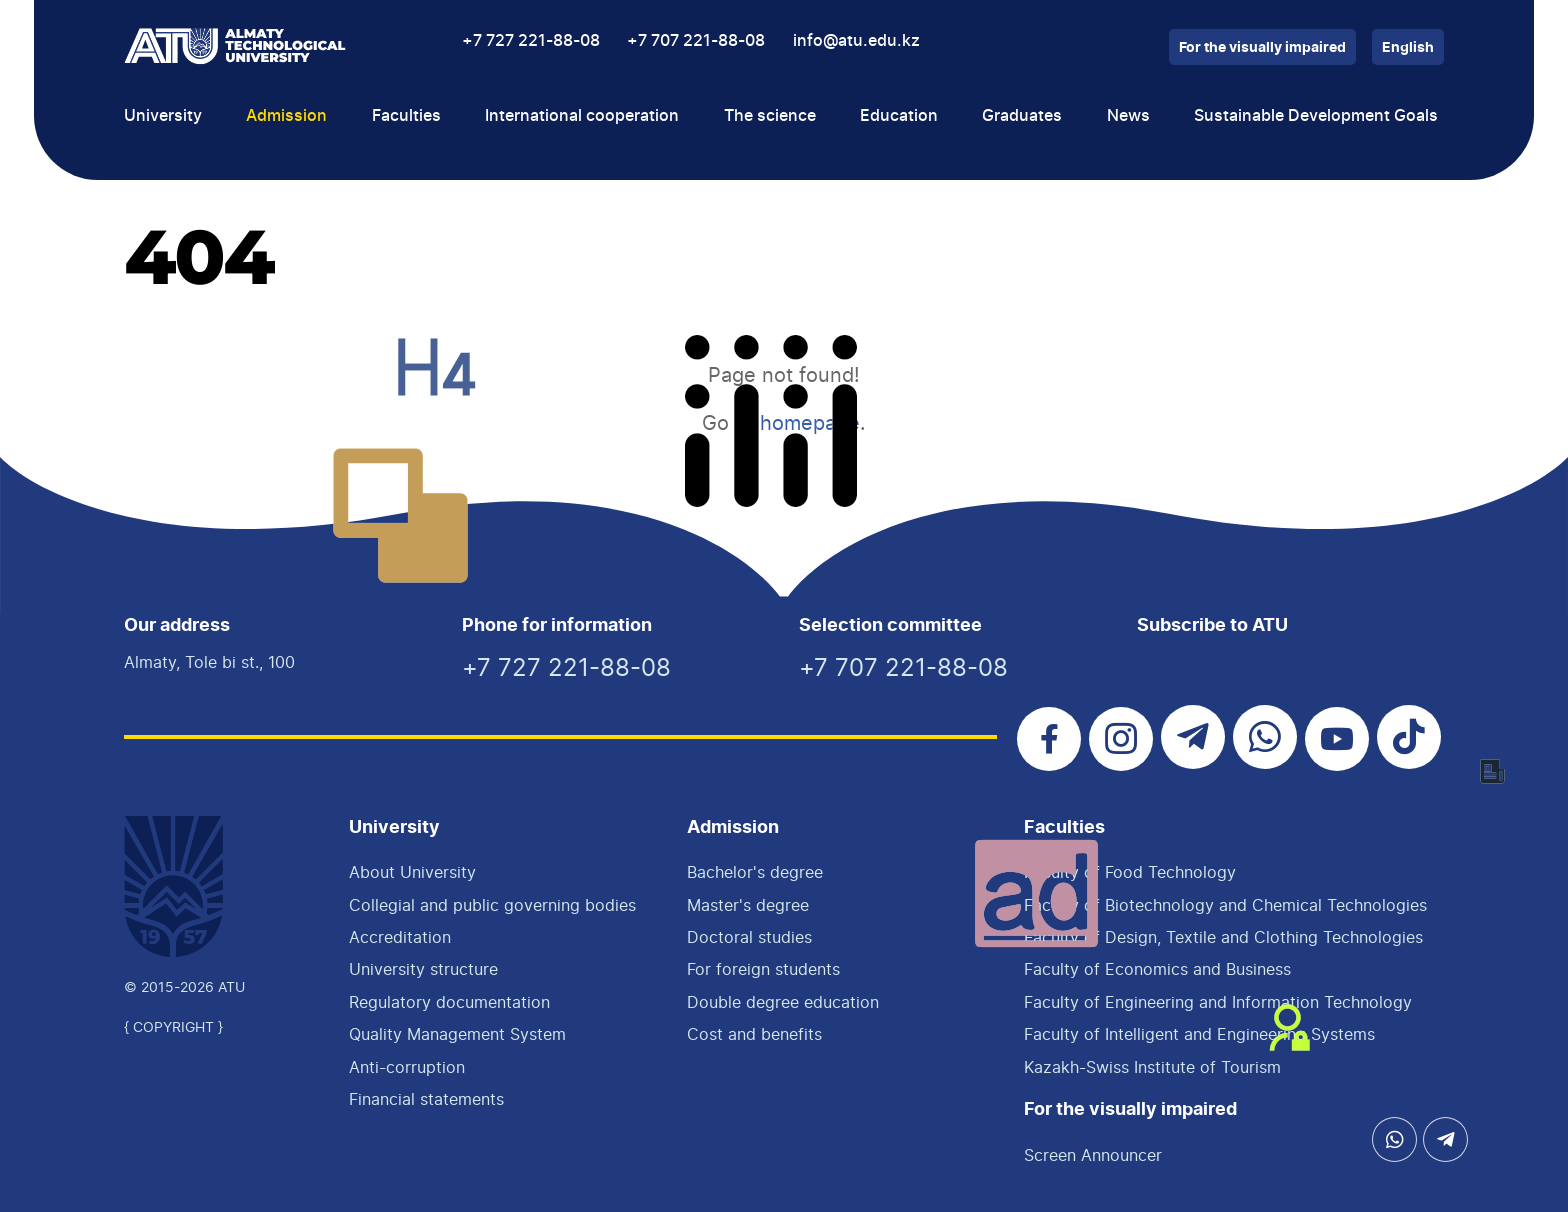  I want to click on Adversal advertising platform logo, so click(1036, 893).